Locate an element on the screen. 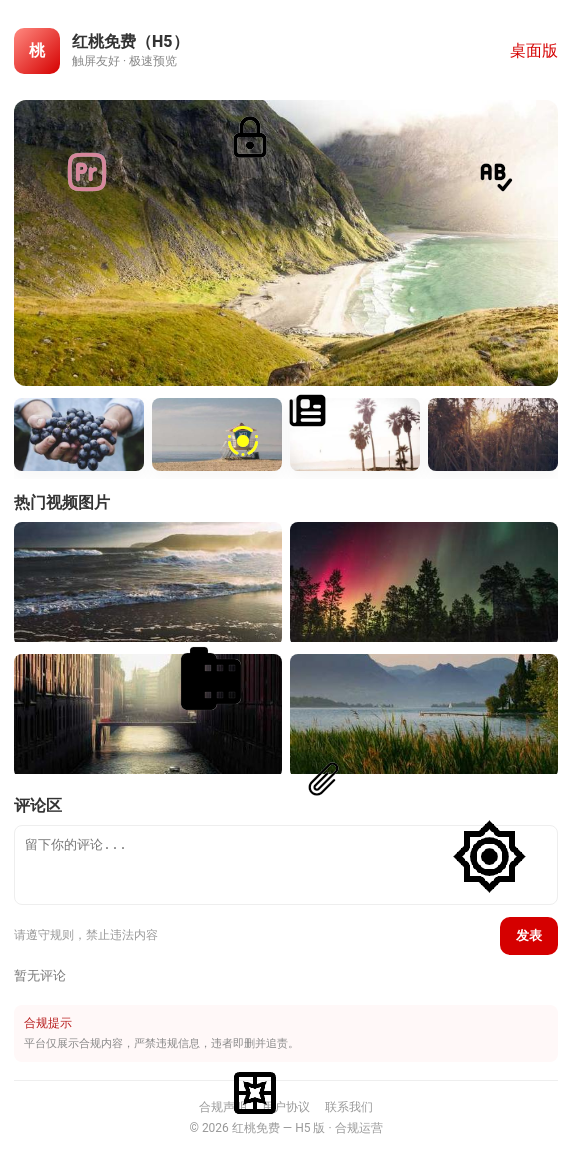 The height and width of the screenshot is (1169, 572). view pages or documents is located at coordinates (255, 1093).